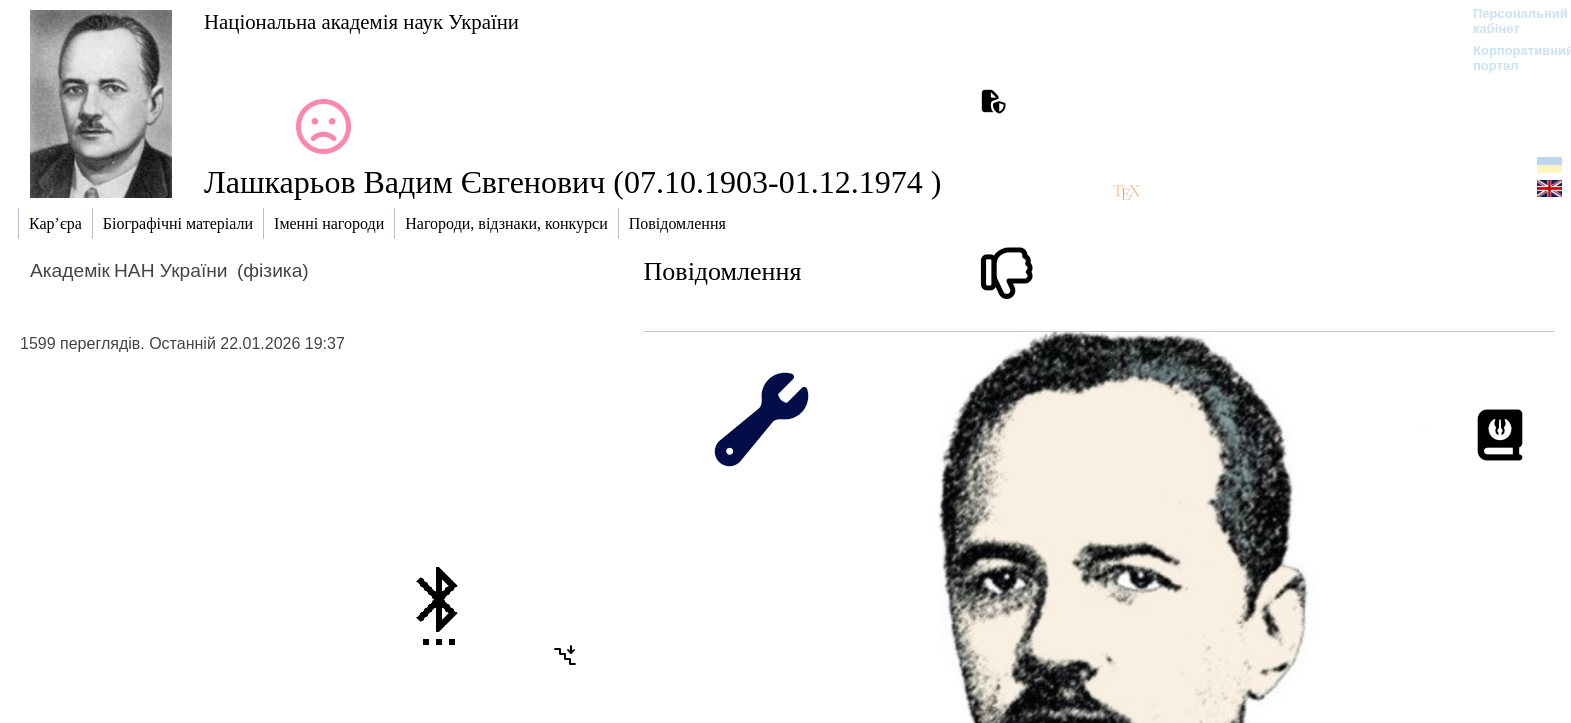 This screenshot has height=723, width=1571. What do you see at coordinates (1126, 192) in the screenshot?
I see `TeX typesetting system logo` at bounding box center [1126, 192].